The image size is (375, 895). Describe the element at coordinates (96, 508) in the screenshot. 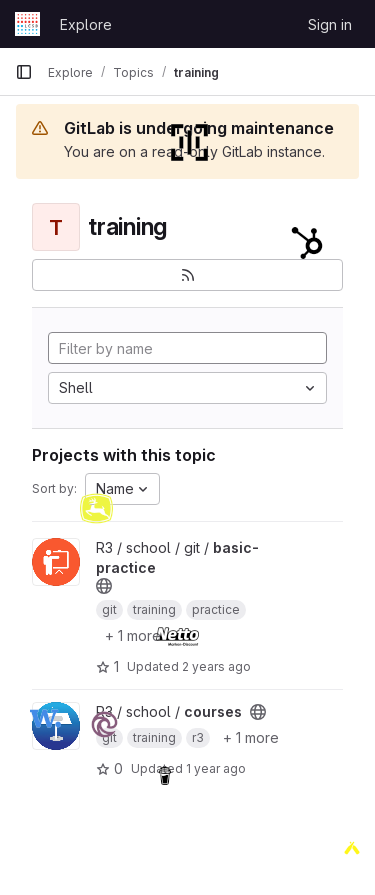

I see `John Deere brand logo` at that location.